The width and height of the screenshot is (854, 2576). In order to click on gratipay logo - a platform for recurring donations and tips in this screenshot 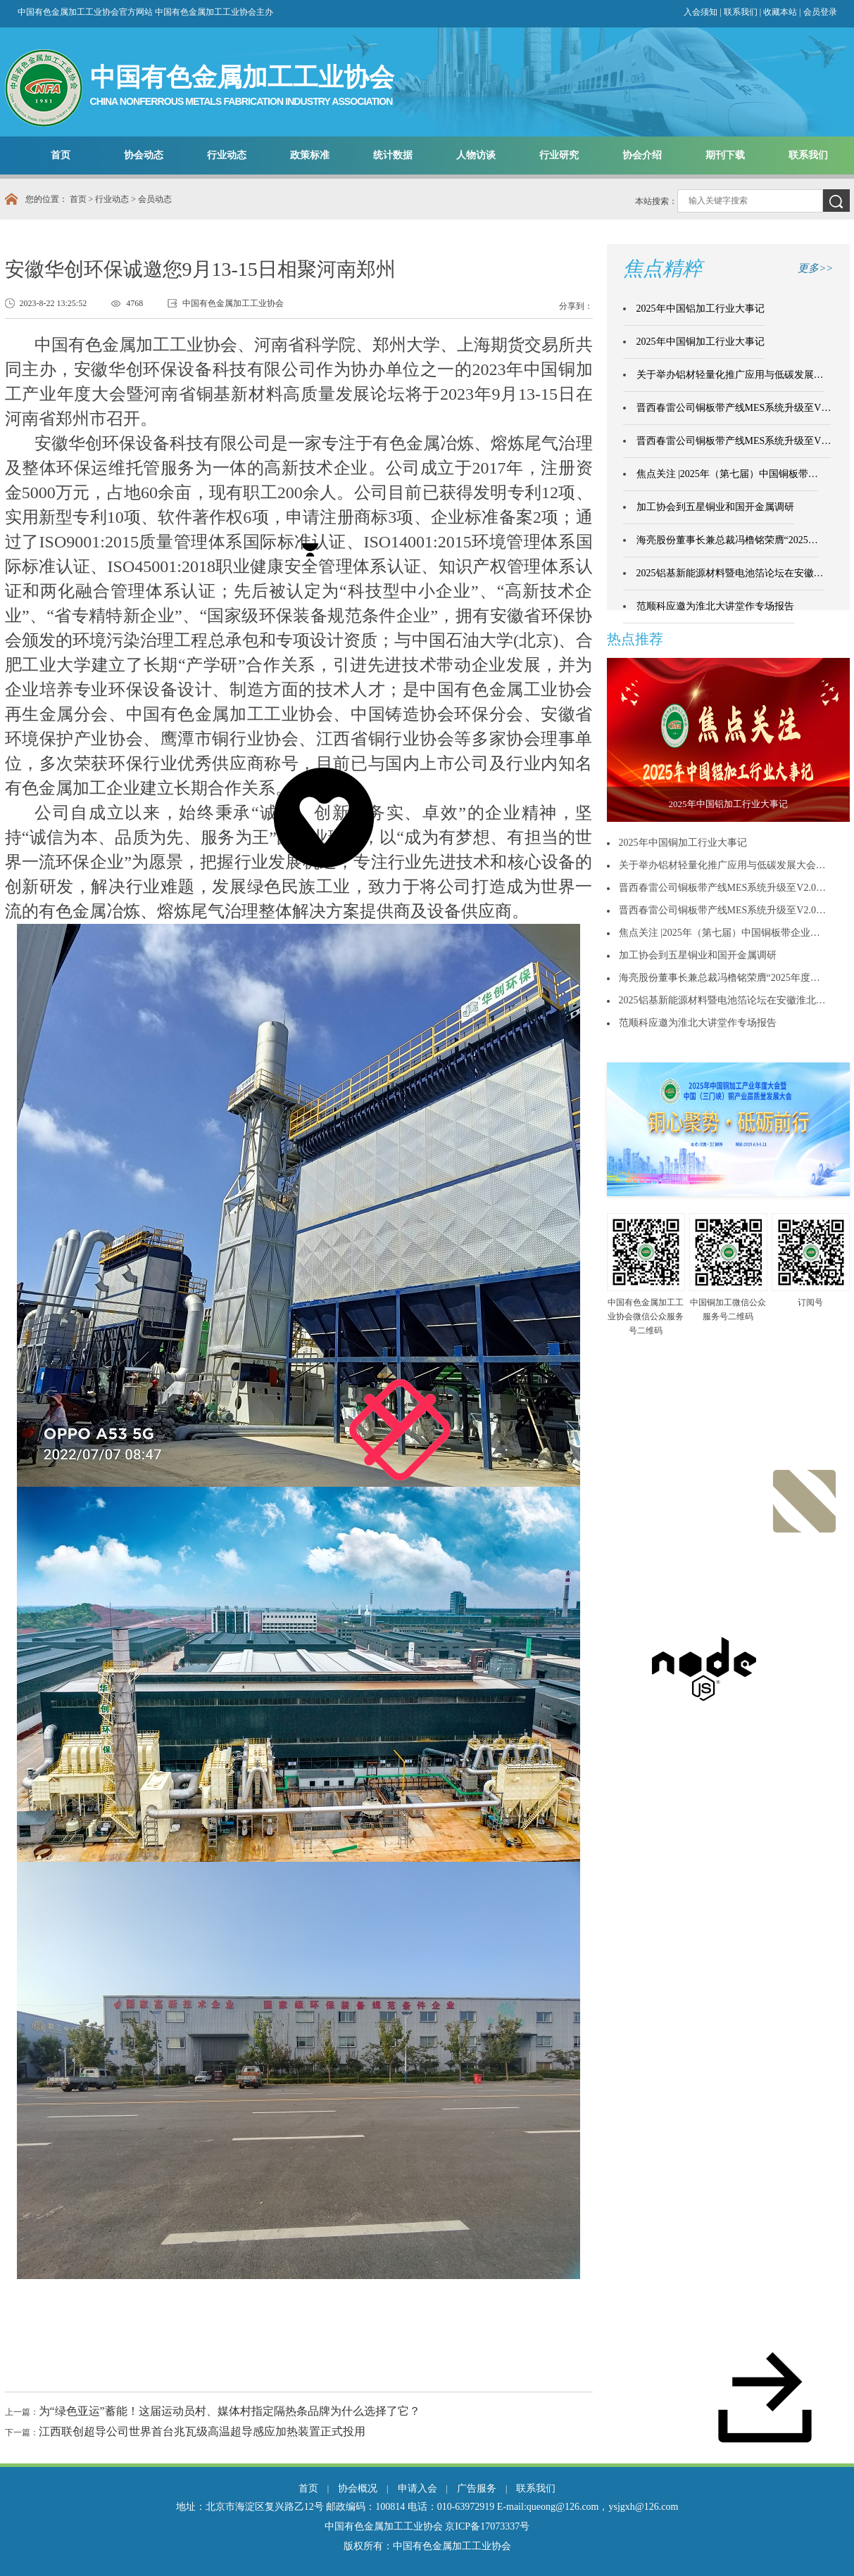, I will do `click(324, 818)`.